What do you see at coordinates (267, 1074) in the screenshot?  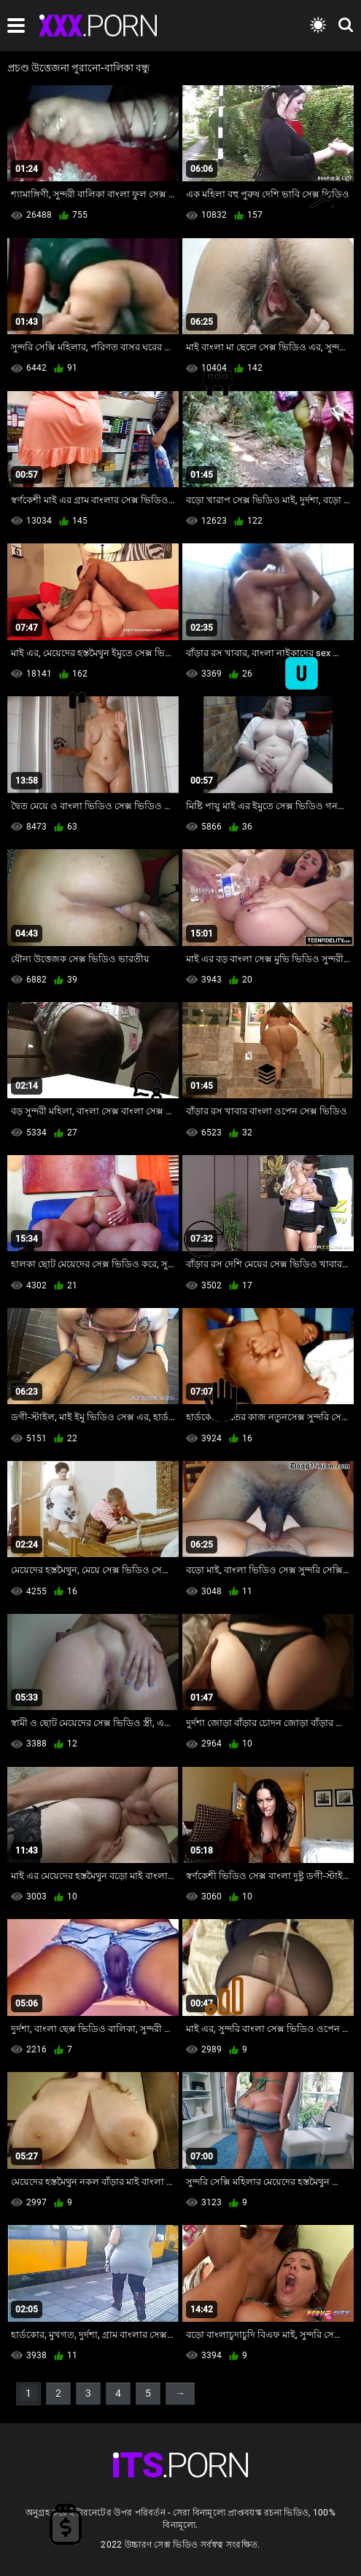 I see `view layered content or stacked items` at bounding box center [267, 1074].